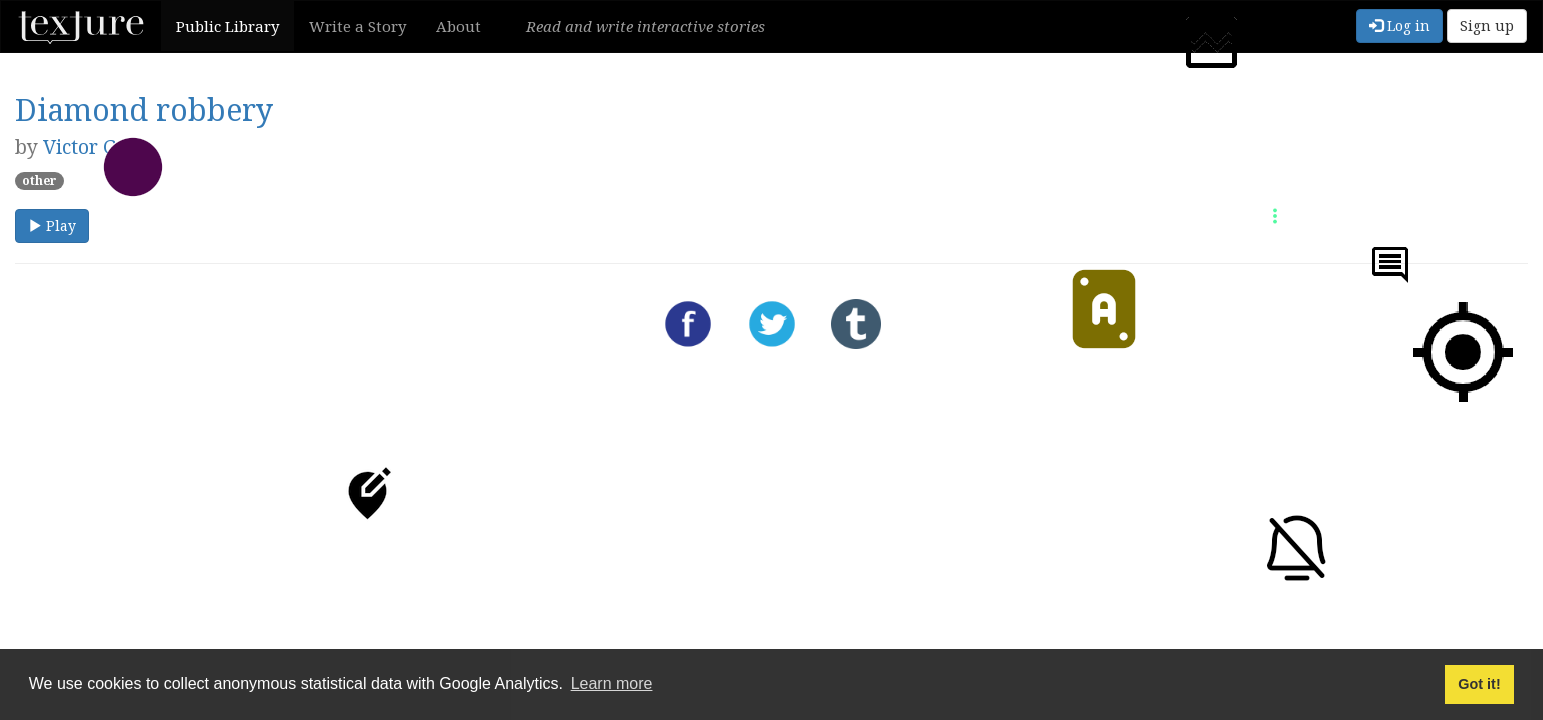 This screenshot has width=1543, height=720. Describe the element at coordinates (1104, 309) in the screenshot. I see `ace playing card in a card game app` at that location.